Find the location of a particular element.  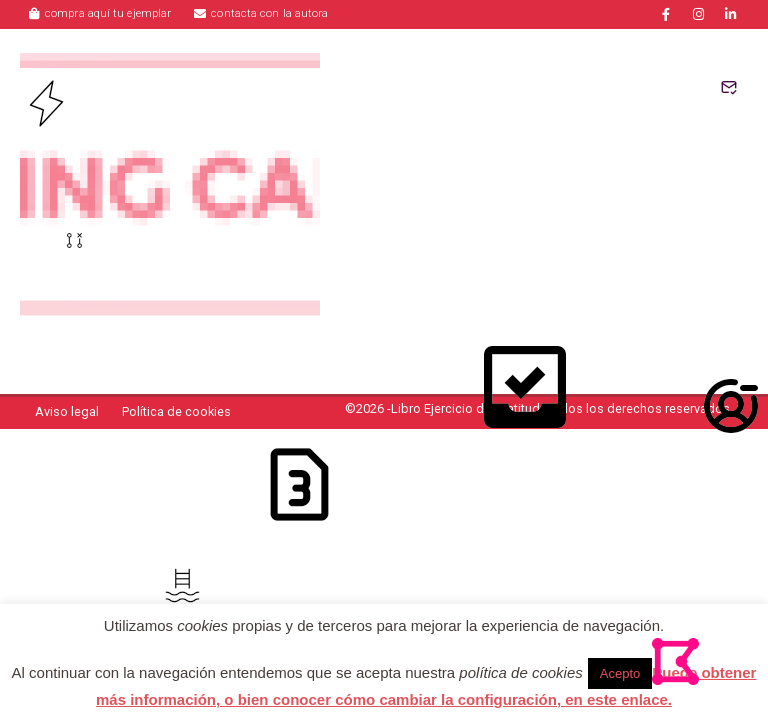

SIM card slot 3 is located at coordinates (299, 484).